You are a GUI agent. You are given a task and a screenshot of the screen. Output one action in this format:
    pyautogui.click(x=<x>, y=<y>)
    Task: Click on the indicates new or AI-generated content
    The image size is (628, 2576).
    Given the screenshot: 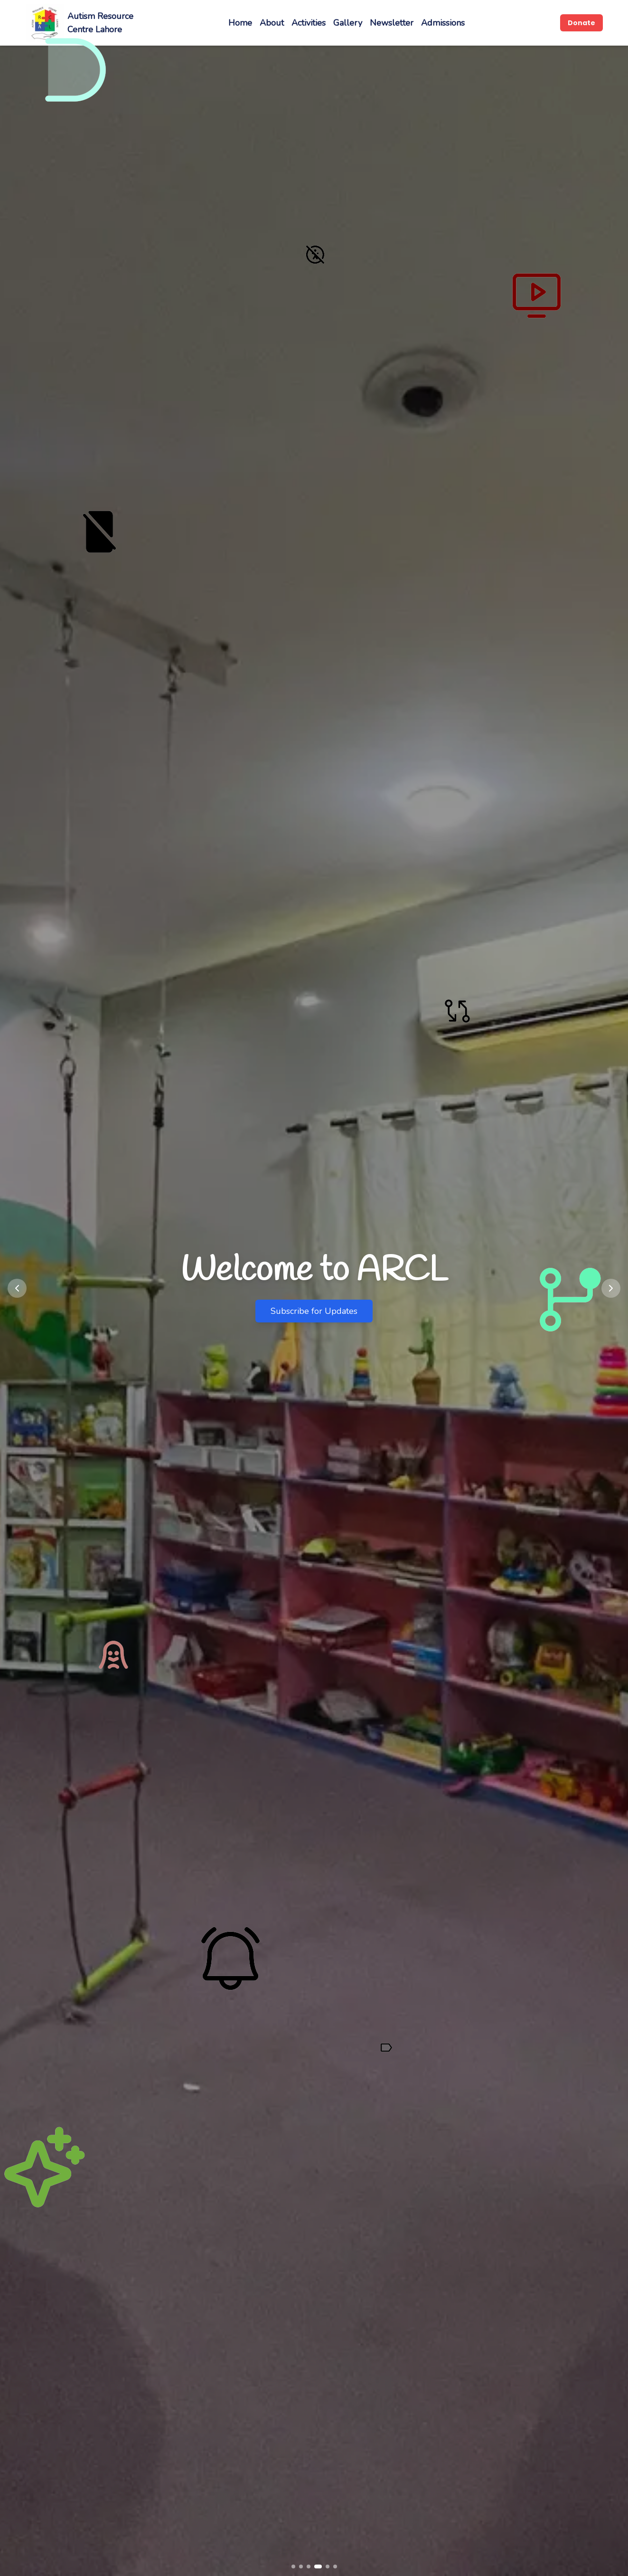 What is the action you would take?
    pyautogui.click(x=43, y=2168)
    